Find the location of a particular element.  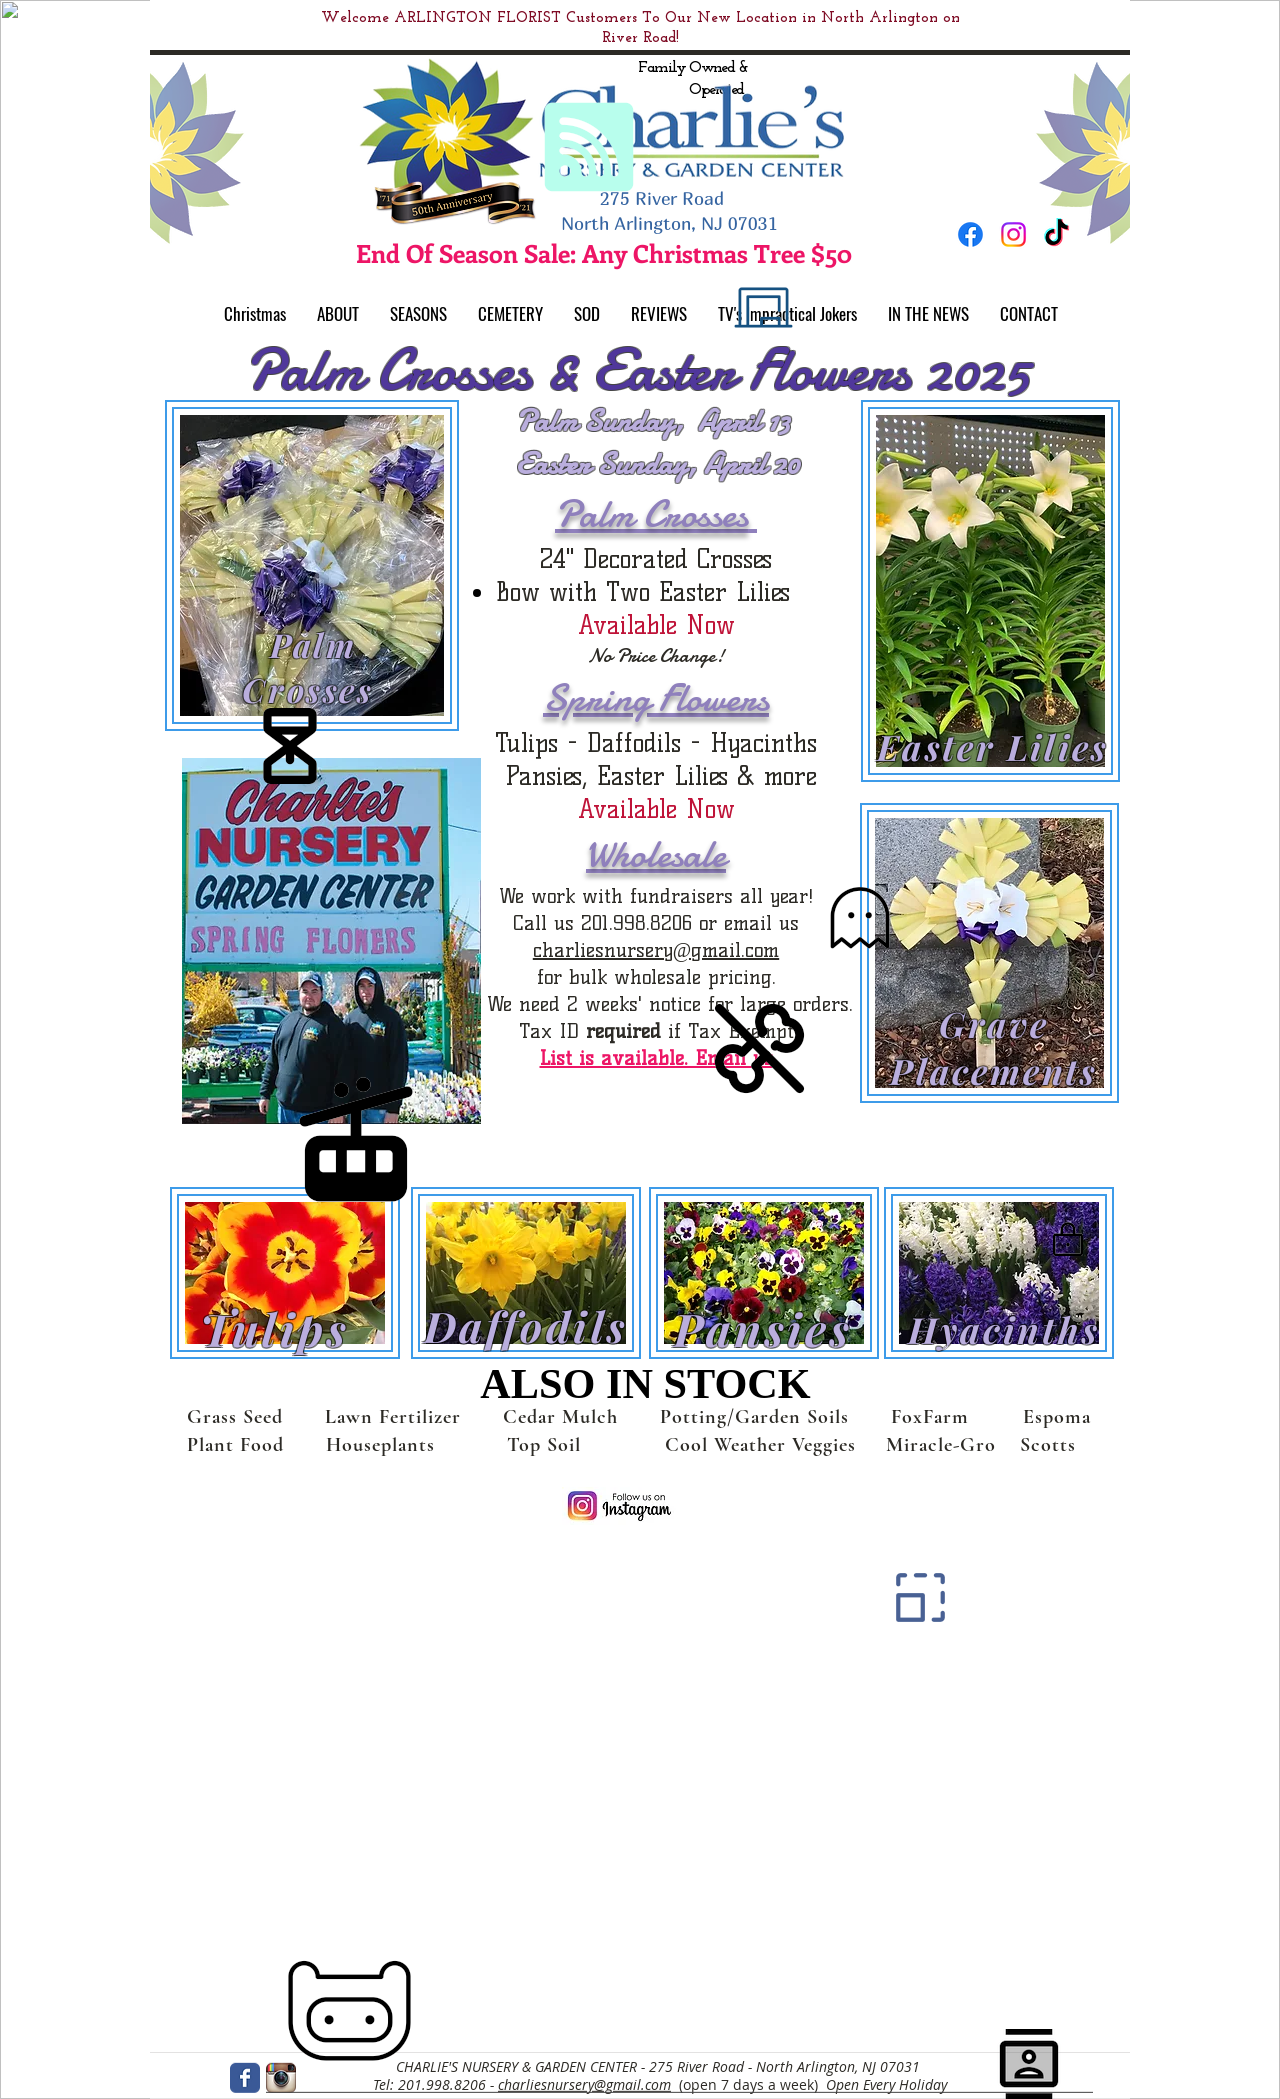

view tram or cable car transit options is located at coordinates (356, 1143).